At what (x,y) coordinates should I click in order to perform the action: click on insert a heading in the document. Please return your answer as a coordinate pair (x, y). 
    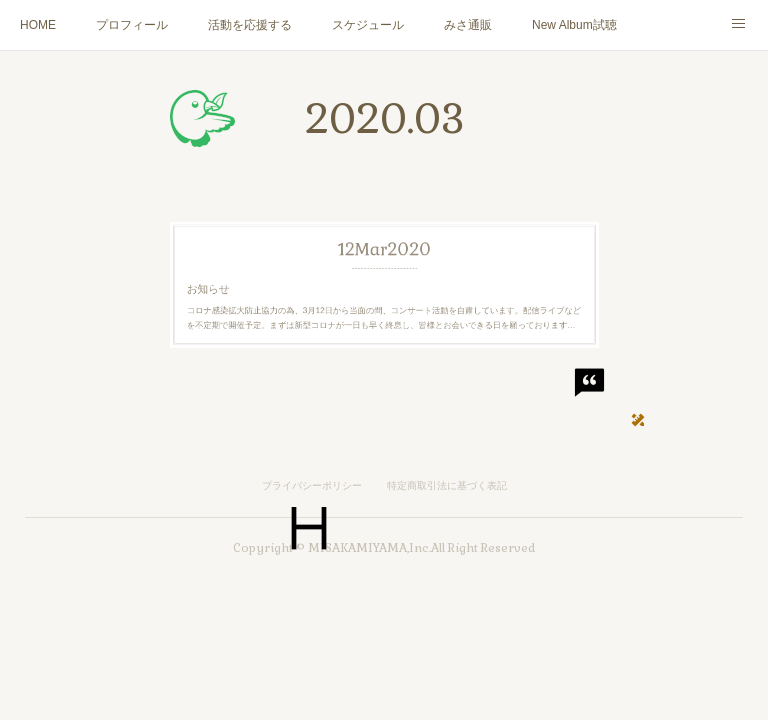
    Looking at the image, I should click on (309, 527).